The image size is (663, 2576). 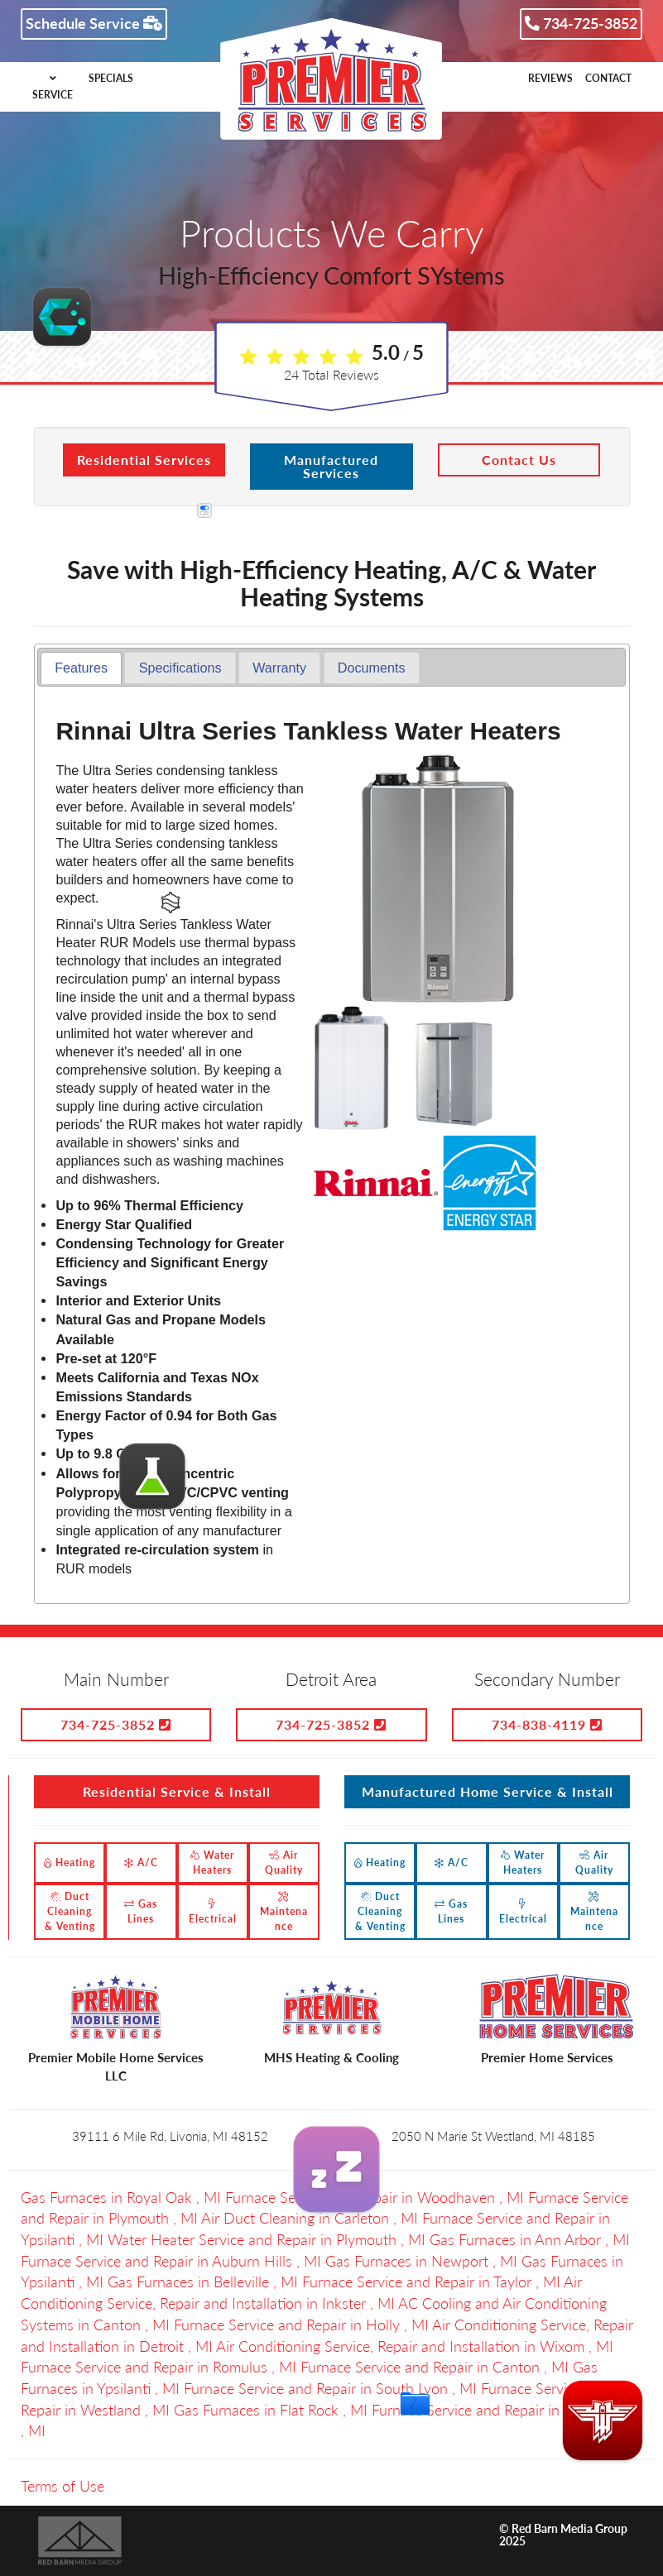 What do you see at coordinates (336, 2169) in the screenshot?
I see `put your mac into hibernate or sleep mode` at bounding box center [336, 2169].